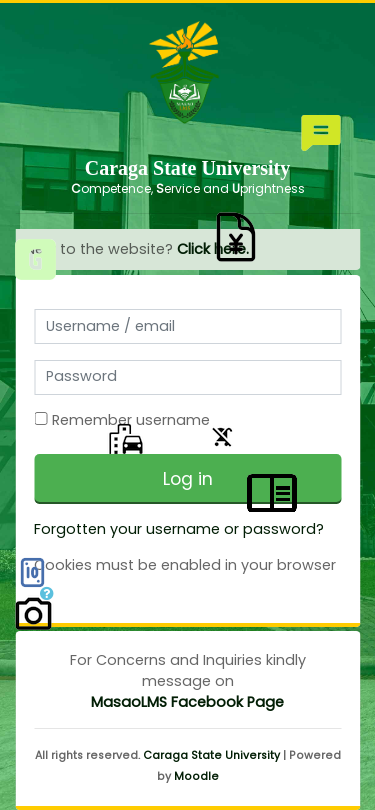 Image resolution: width=375 pixels, height=810 pixels. What do you see at coordinates (236, 237) in the screenshot?
I see `view yen currency document` at bounding box center [236, 237].